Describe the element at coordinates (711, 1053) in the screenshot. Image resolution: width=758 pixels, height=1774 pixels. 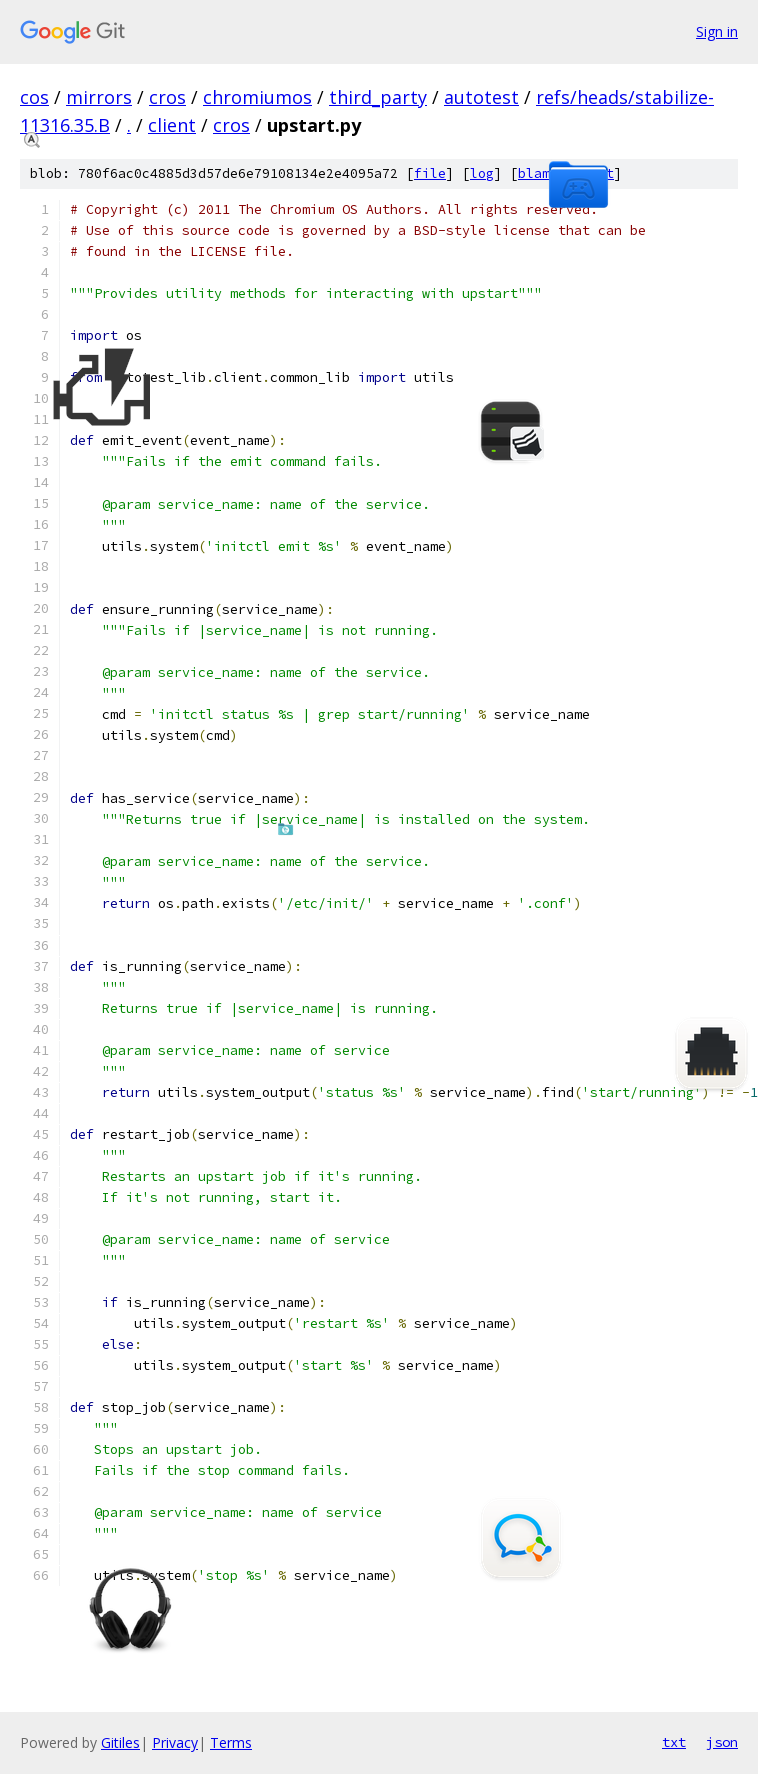
I see `configure DSL network connection settings` at that location.